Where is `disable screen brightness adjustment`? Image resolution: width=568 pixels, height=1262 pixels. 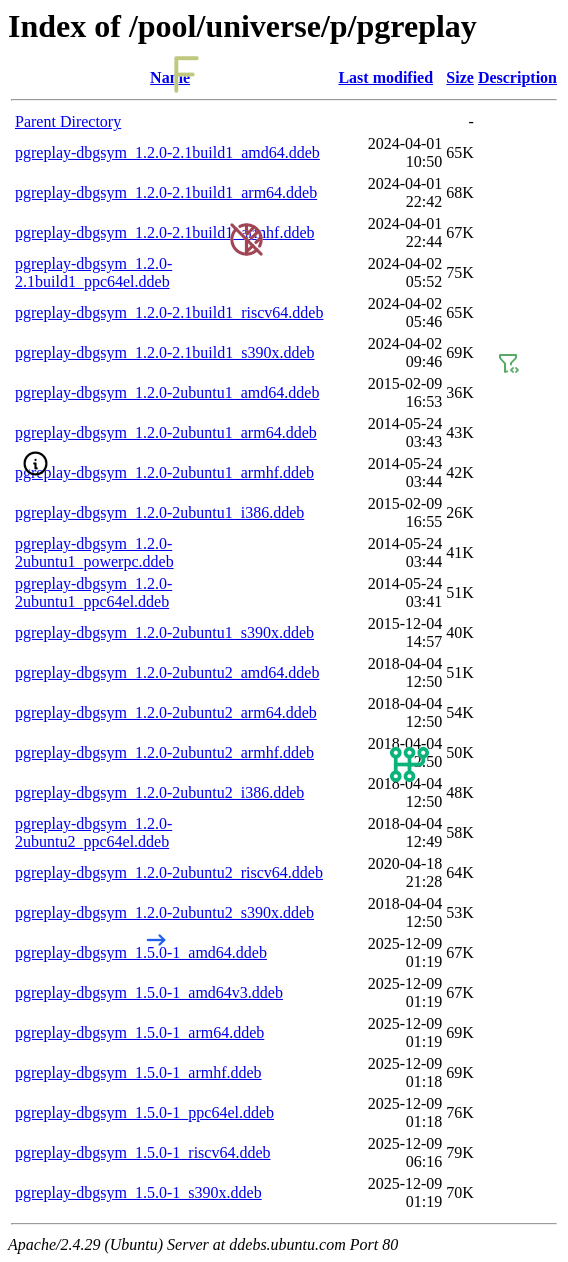
disable screen brightness adjustment is located at coordinates (246, 239).